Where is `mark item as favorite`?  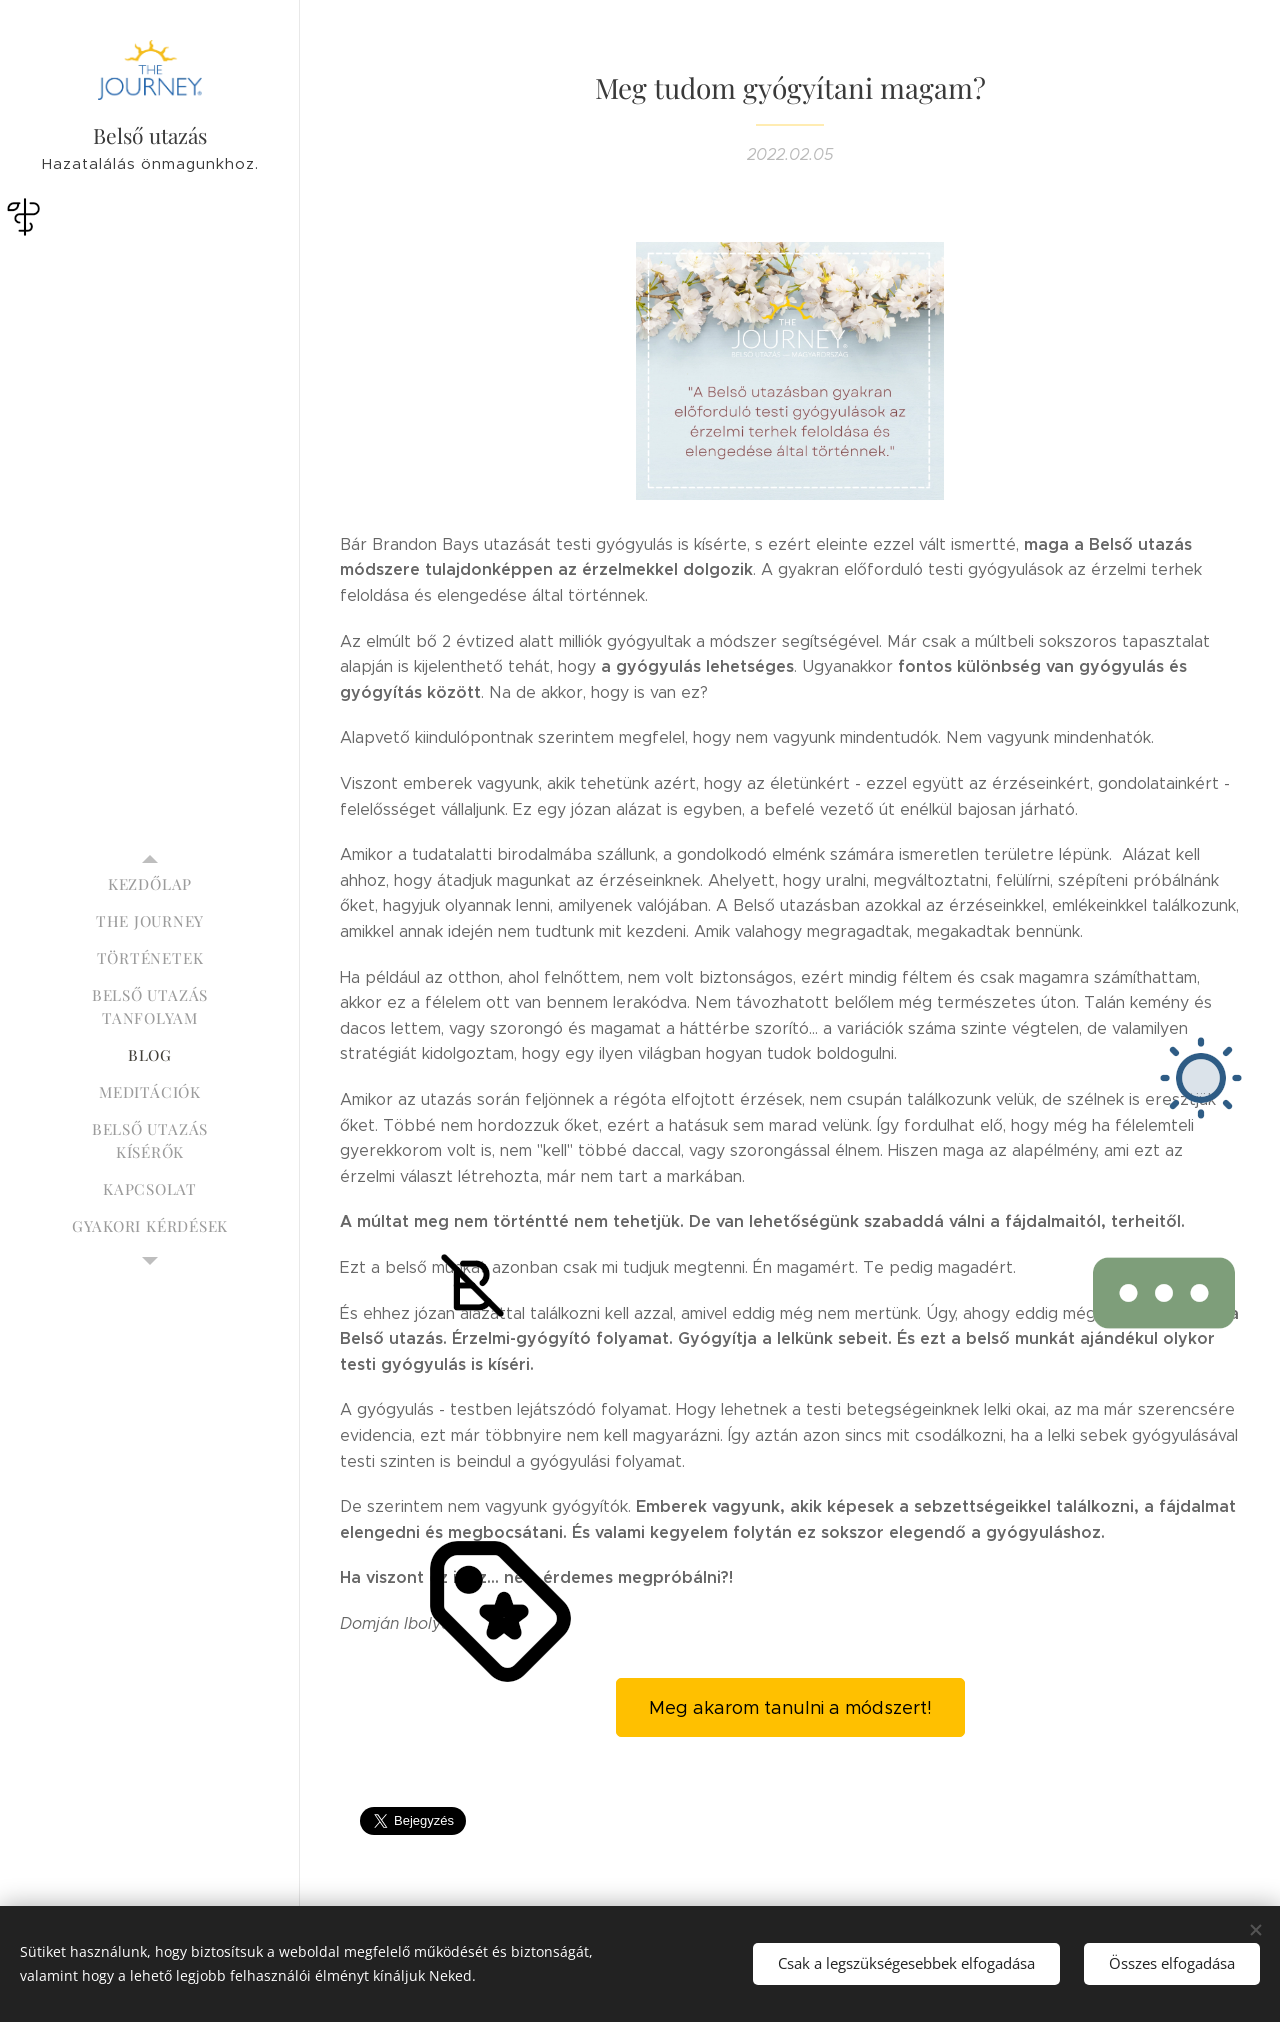
mark item as favorite is located at coordinates (500, 1611).